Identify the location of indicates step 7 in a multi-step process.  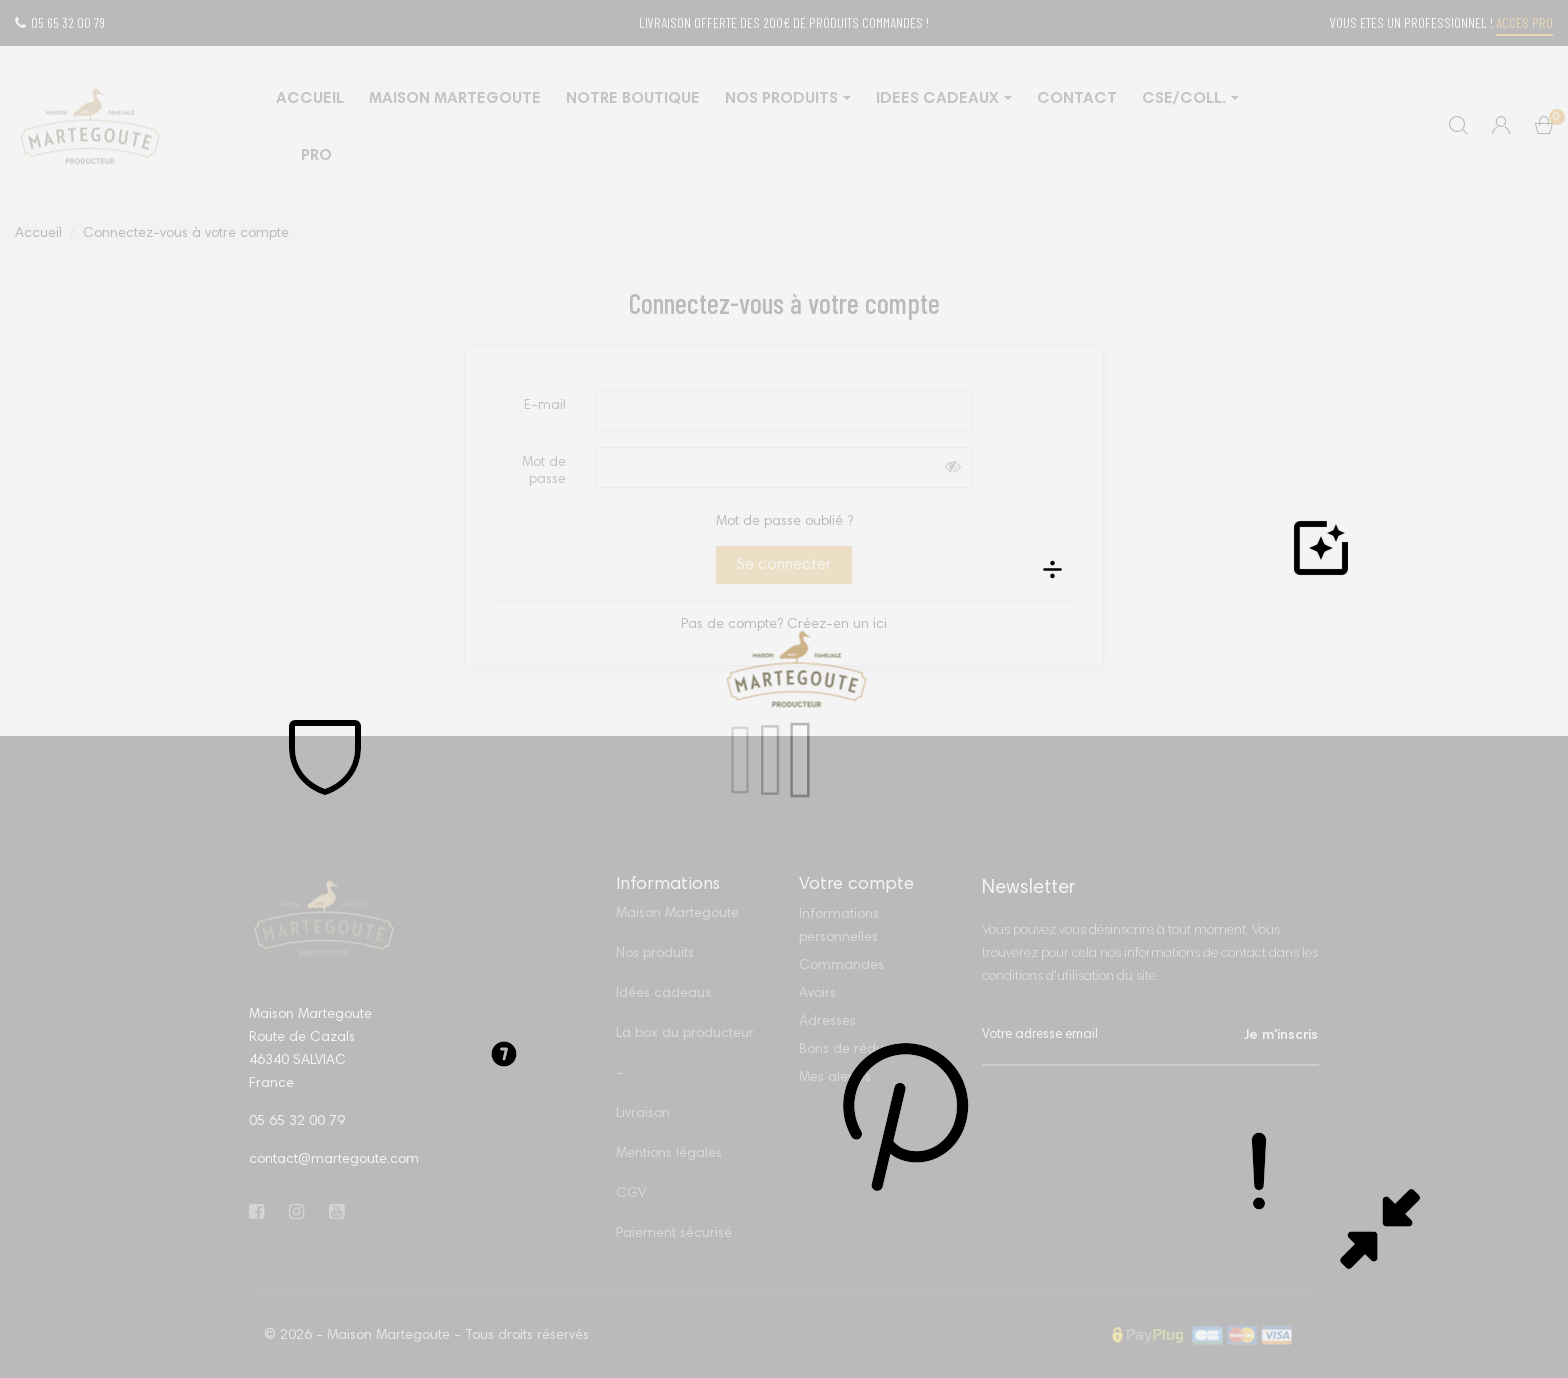
(504, 1054).